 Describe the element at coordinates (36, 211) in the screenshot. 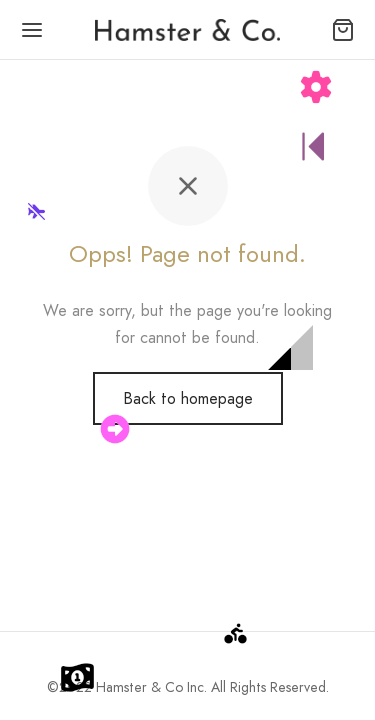

I see `airplane mode is disabled` at that location.